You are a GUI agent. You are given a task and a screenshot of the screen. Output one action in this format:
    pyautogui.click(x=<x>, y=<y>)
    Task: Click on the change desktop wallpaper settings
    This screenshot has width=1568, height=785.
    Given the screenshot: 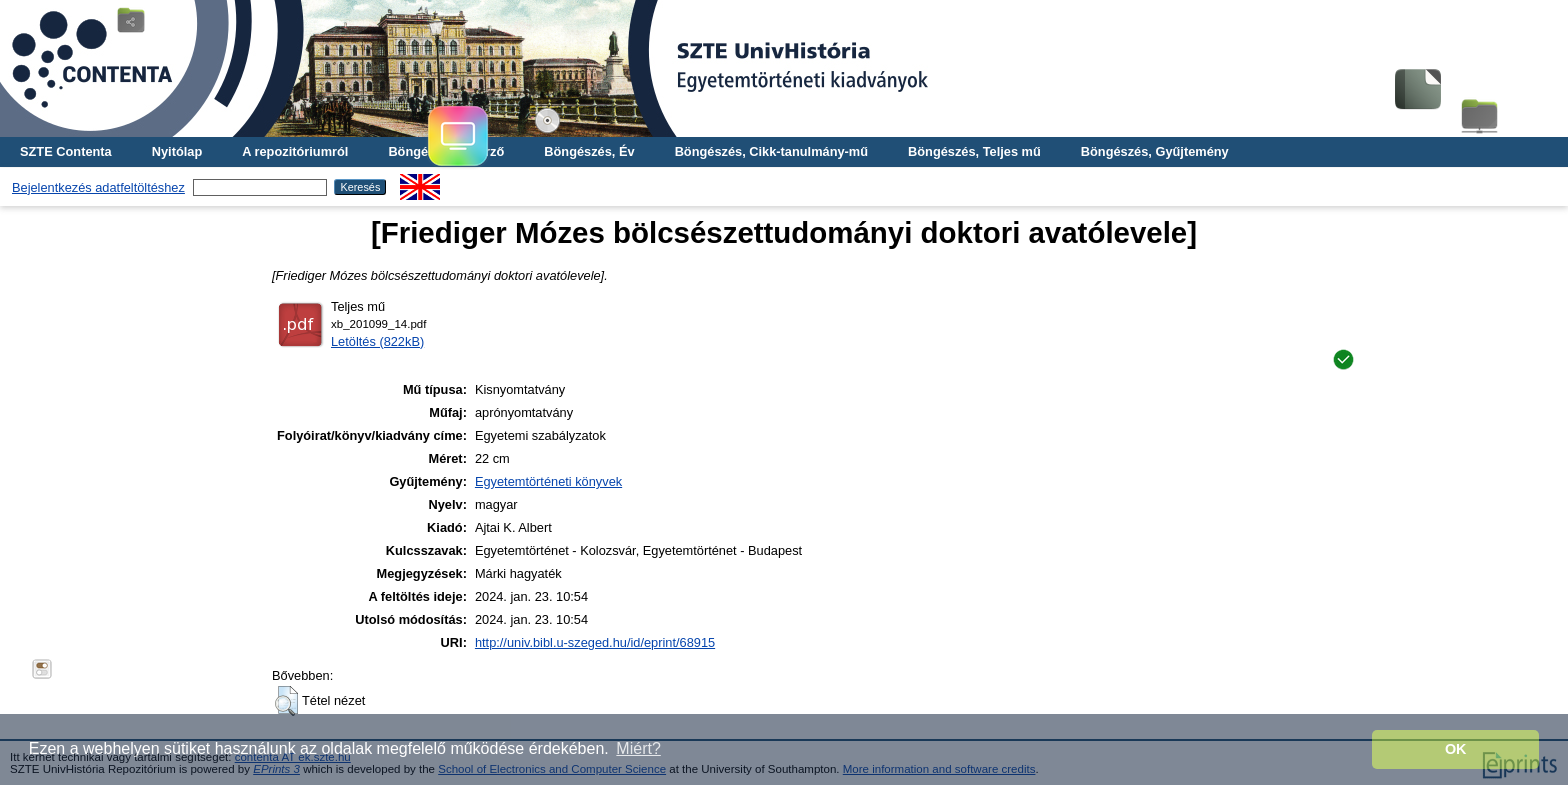 What is the action you would take?
    pyautogui.click(x=1418, y=88)
    